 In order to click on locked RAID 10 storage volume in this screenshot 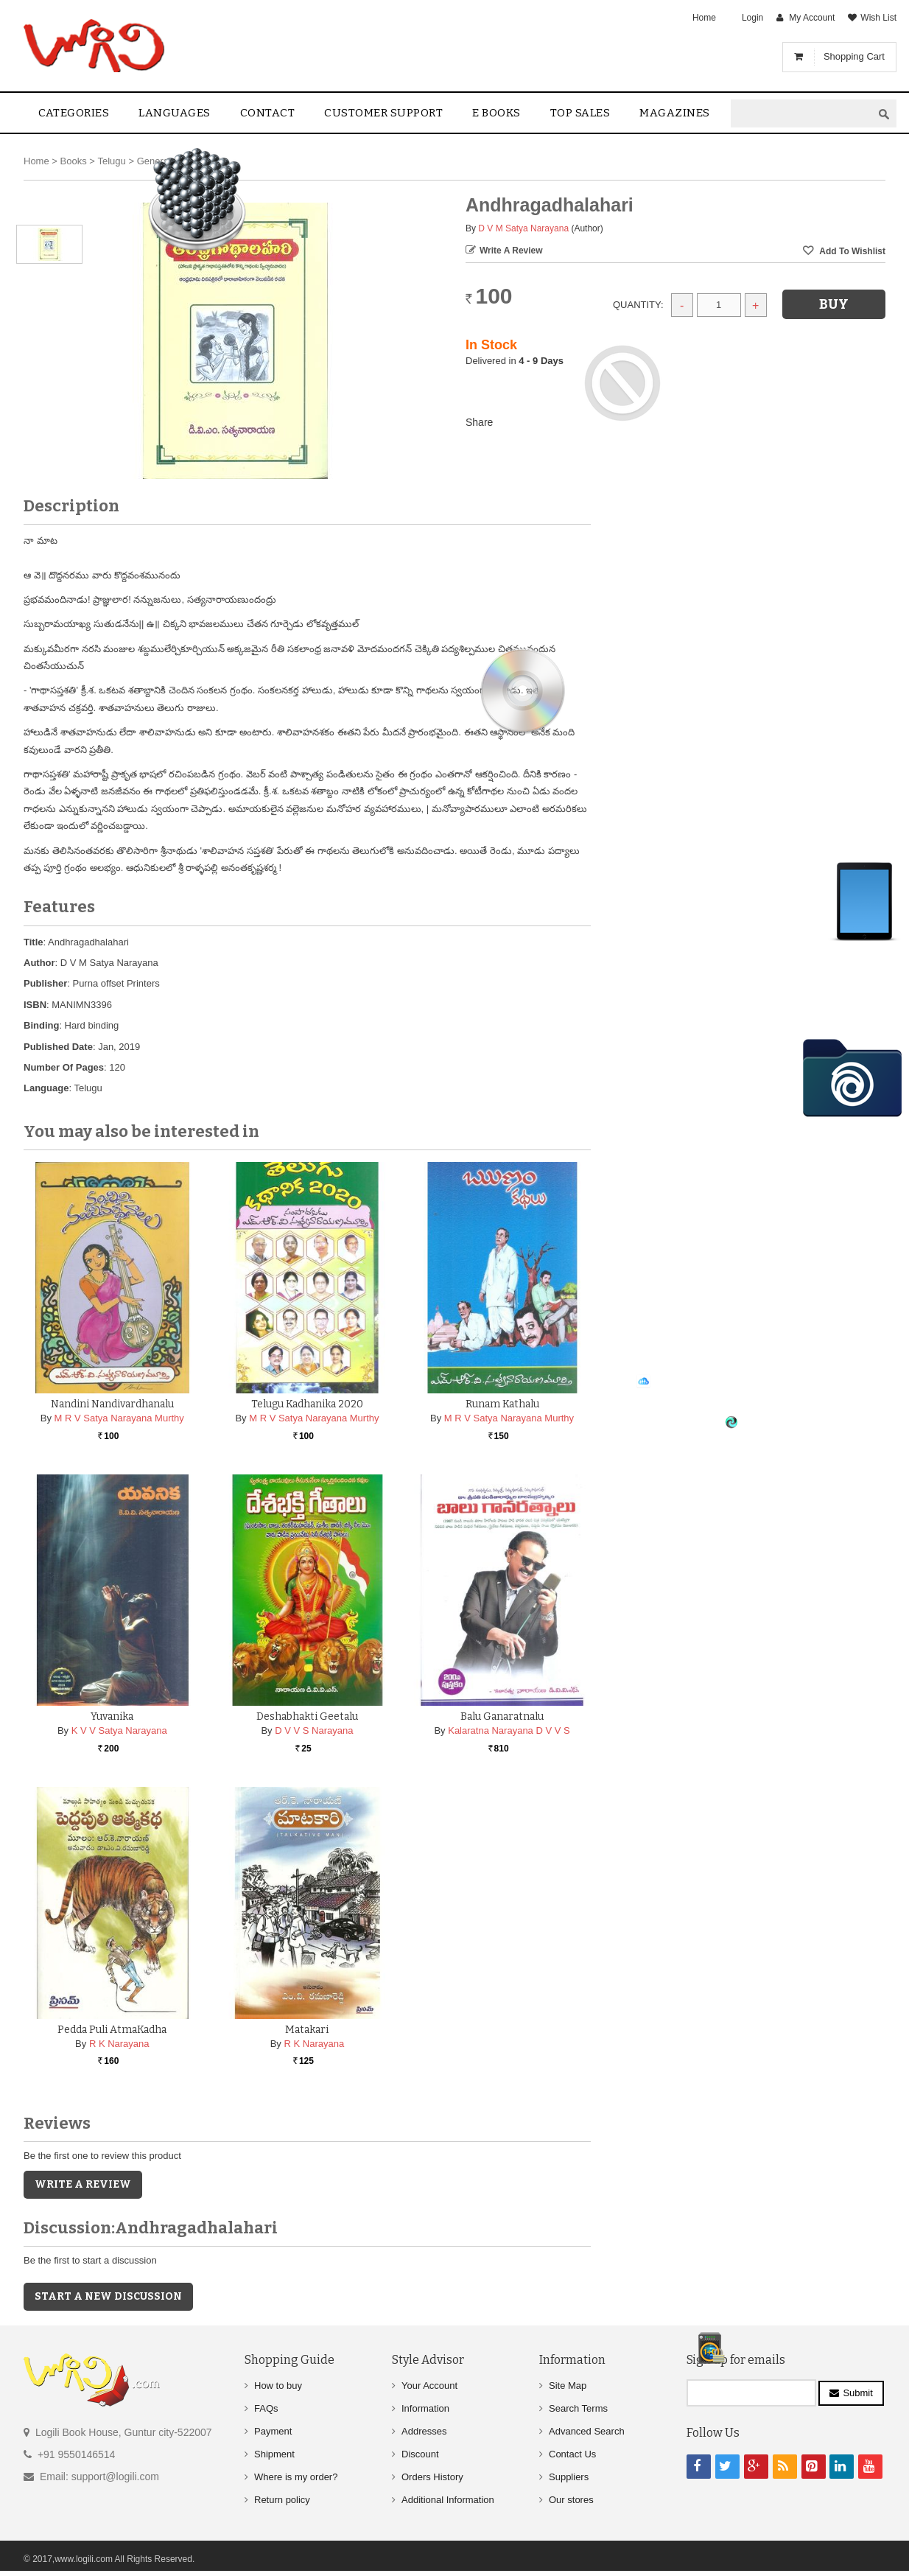, I will do `click(709, 2348)`.